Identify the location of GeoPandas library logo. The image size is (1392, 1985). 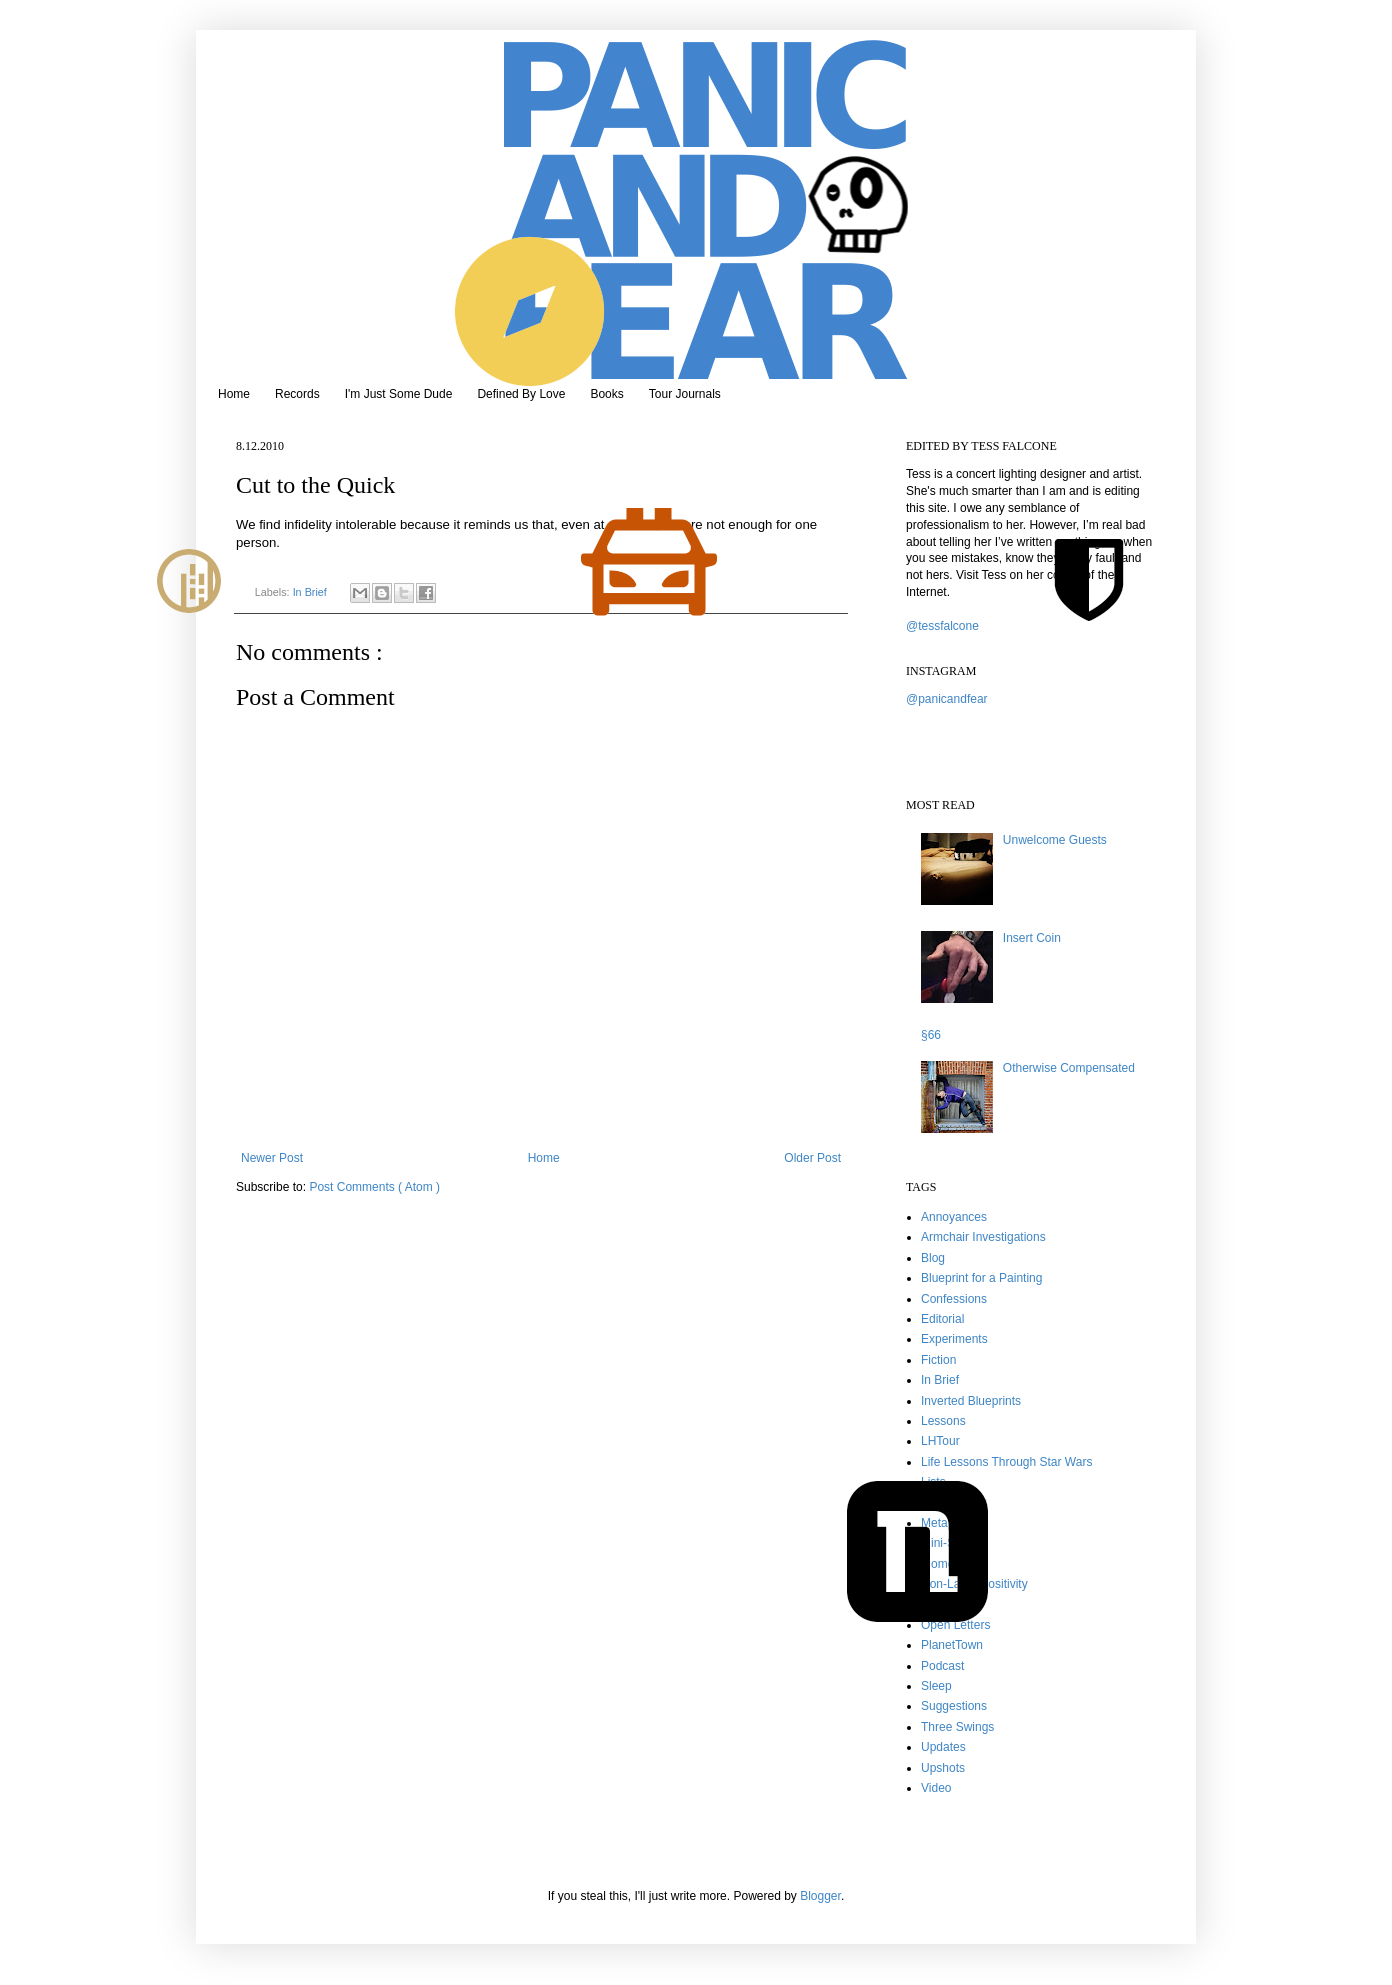
(189, 581).